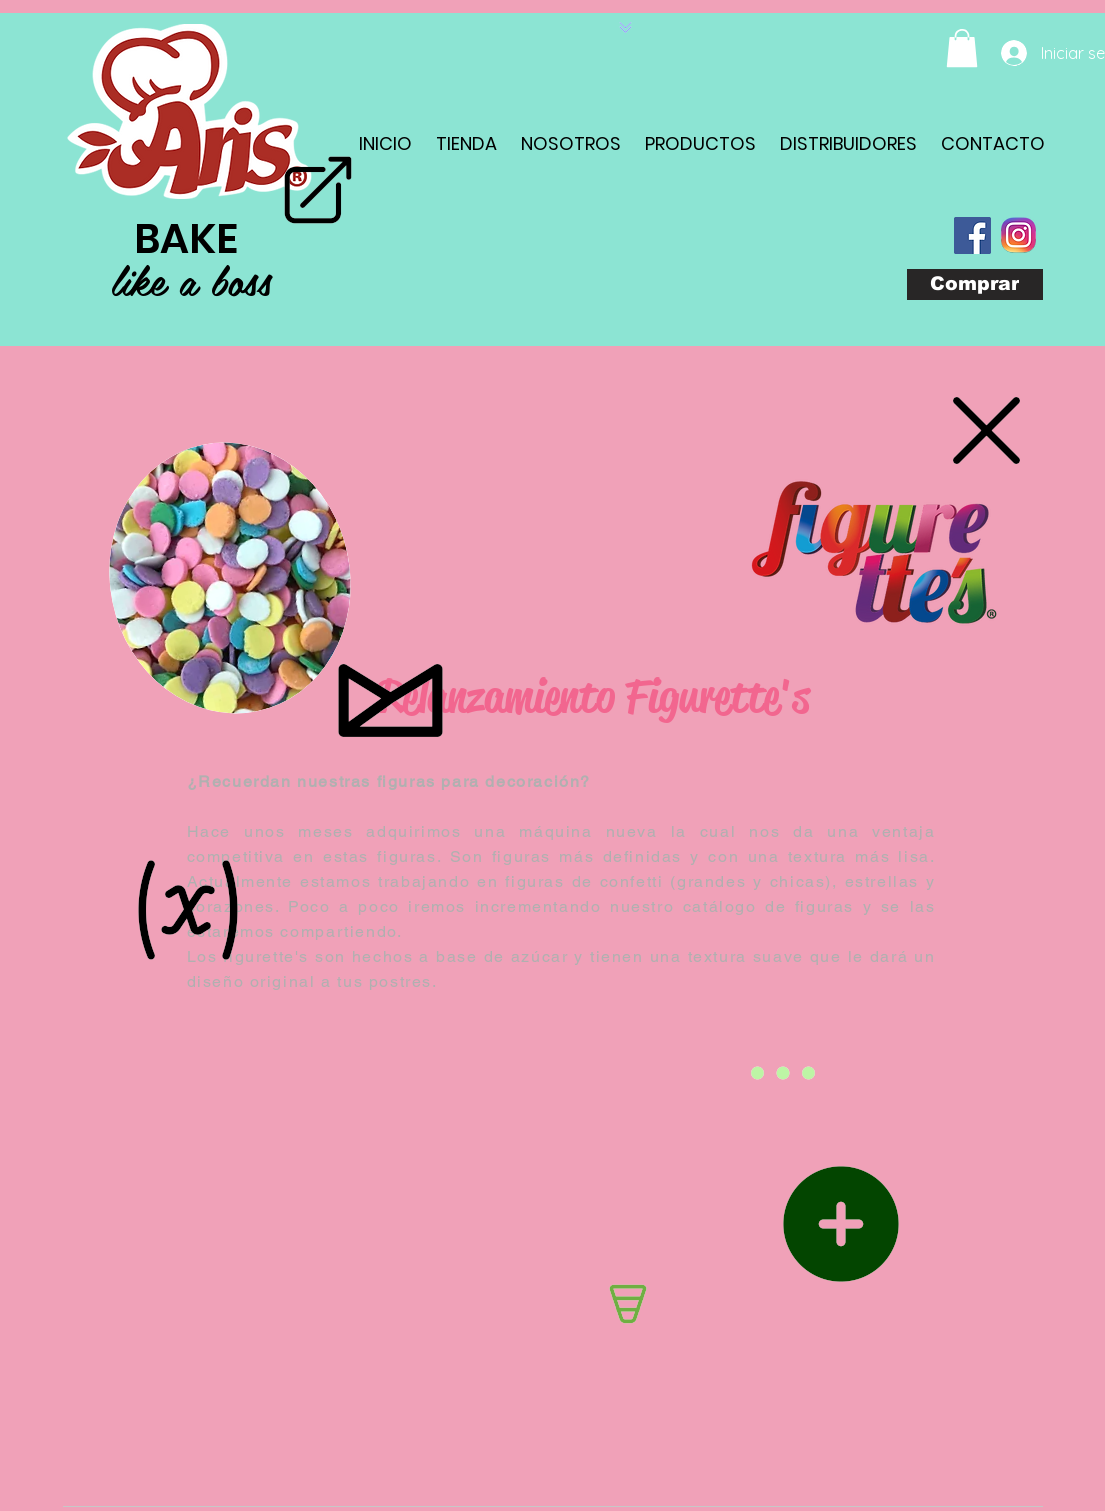  Describe the element at coordinates (841, 1224) in the screenshot. I see `add a new item` at that location.